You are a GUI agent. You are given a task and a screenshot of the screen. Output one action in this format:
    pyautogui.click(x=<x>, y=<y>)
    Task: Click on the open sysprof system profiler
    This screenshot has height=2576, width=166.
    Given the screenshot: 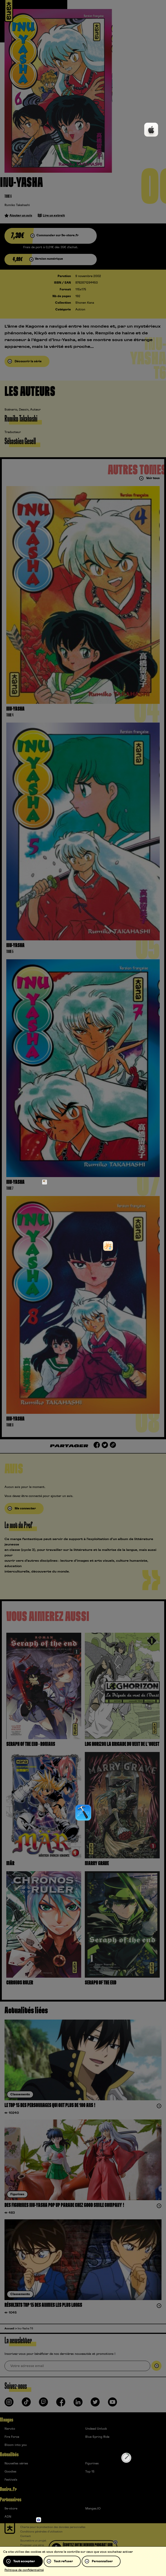 What is the action you would take?
    pyautogui.click(x=126, y=2458)
    